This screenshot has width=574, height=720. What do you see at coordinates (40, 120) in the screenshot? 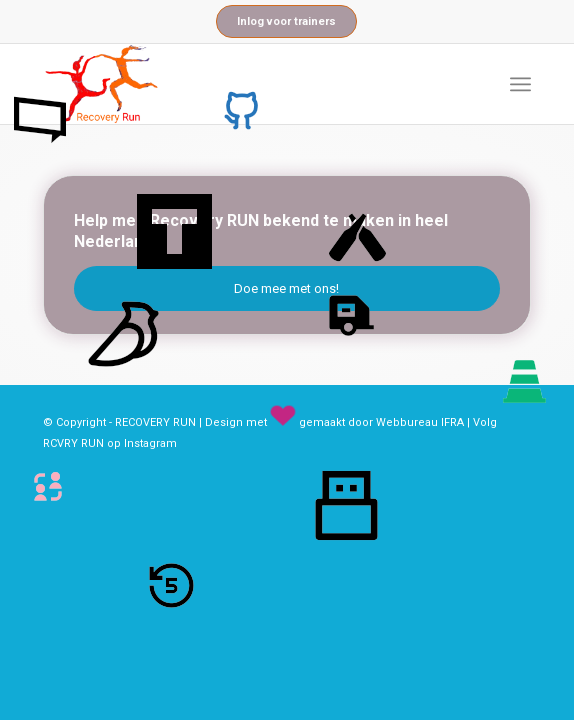
I see `open XSplit broadcasting software` at bounding box center [40, 120].